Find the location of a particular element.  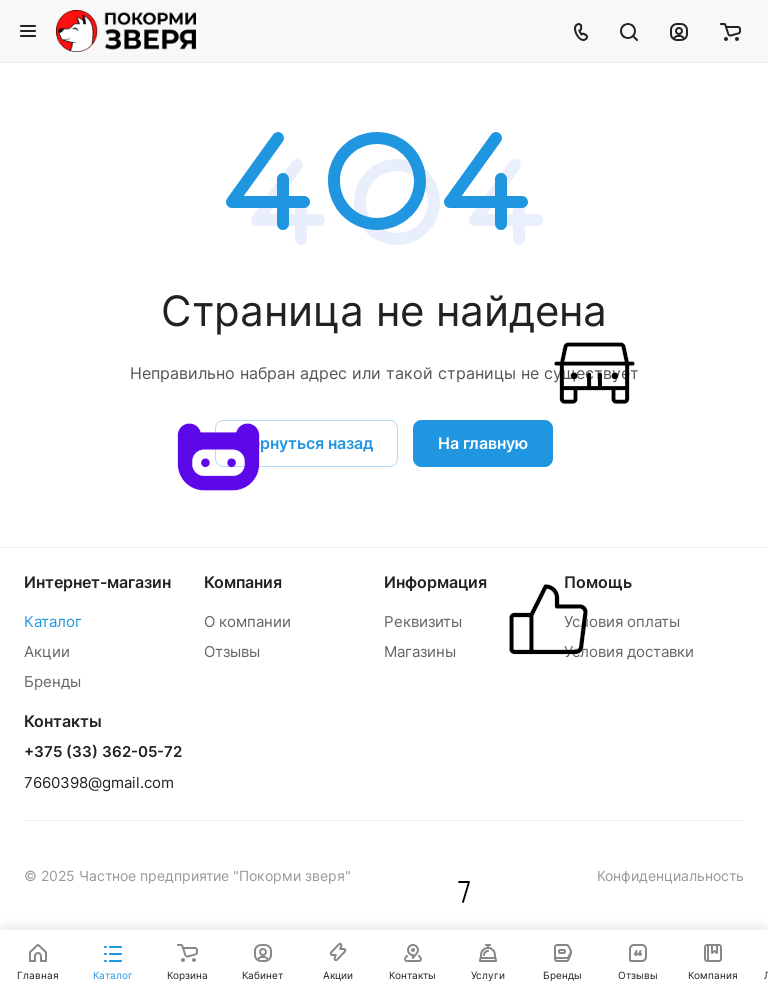

finn the human character icon from adventure time is located at coordinates (218, 455).